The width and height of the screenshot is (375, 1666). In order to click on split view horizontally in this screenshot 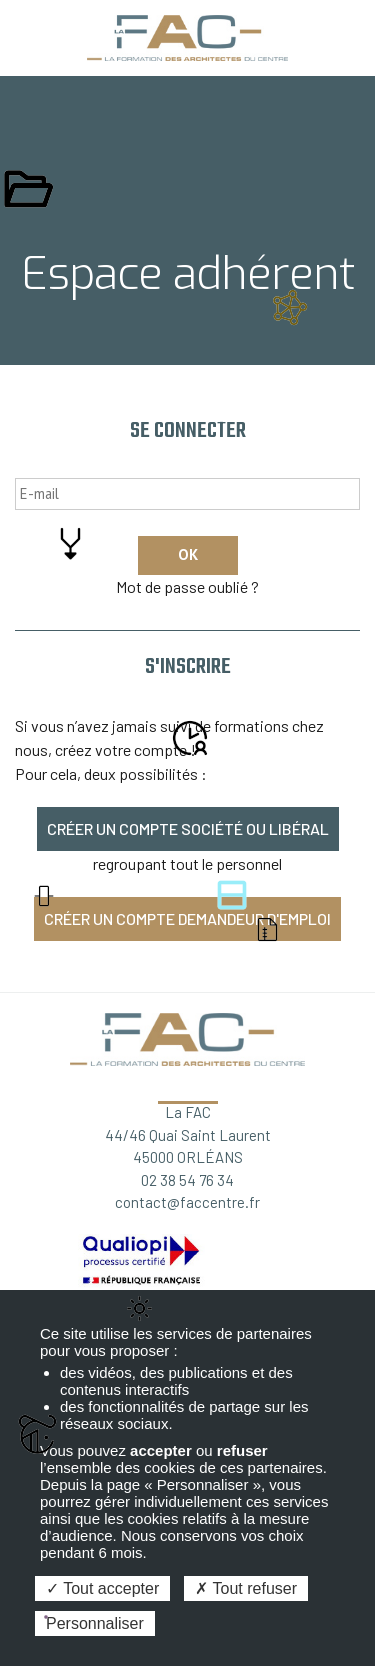, I will do `click(232, 895)`.